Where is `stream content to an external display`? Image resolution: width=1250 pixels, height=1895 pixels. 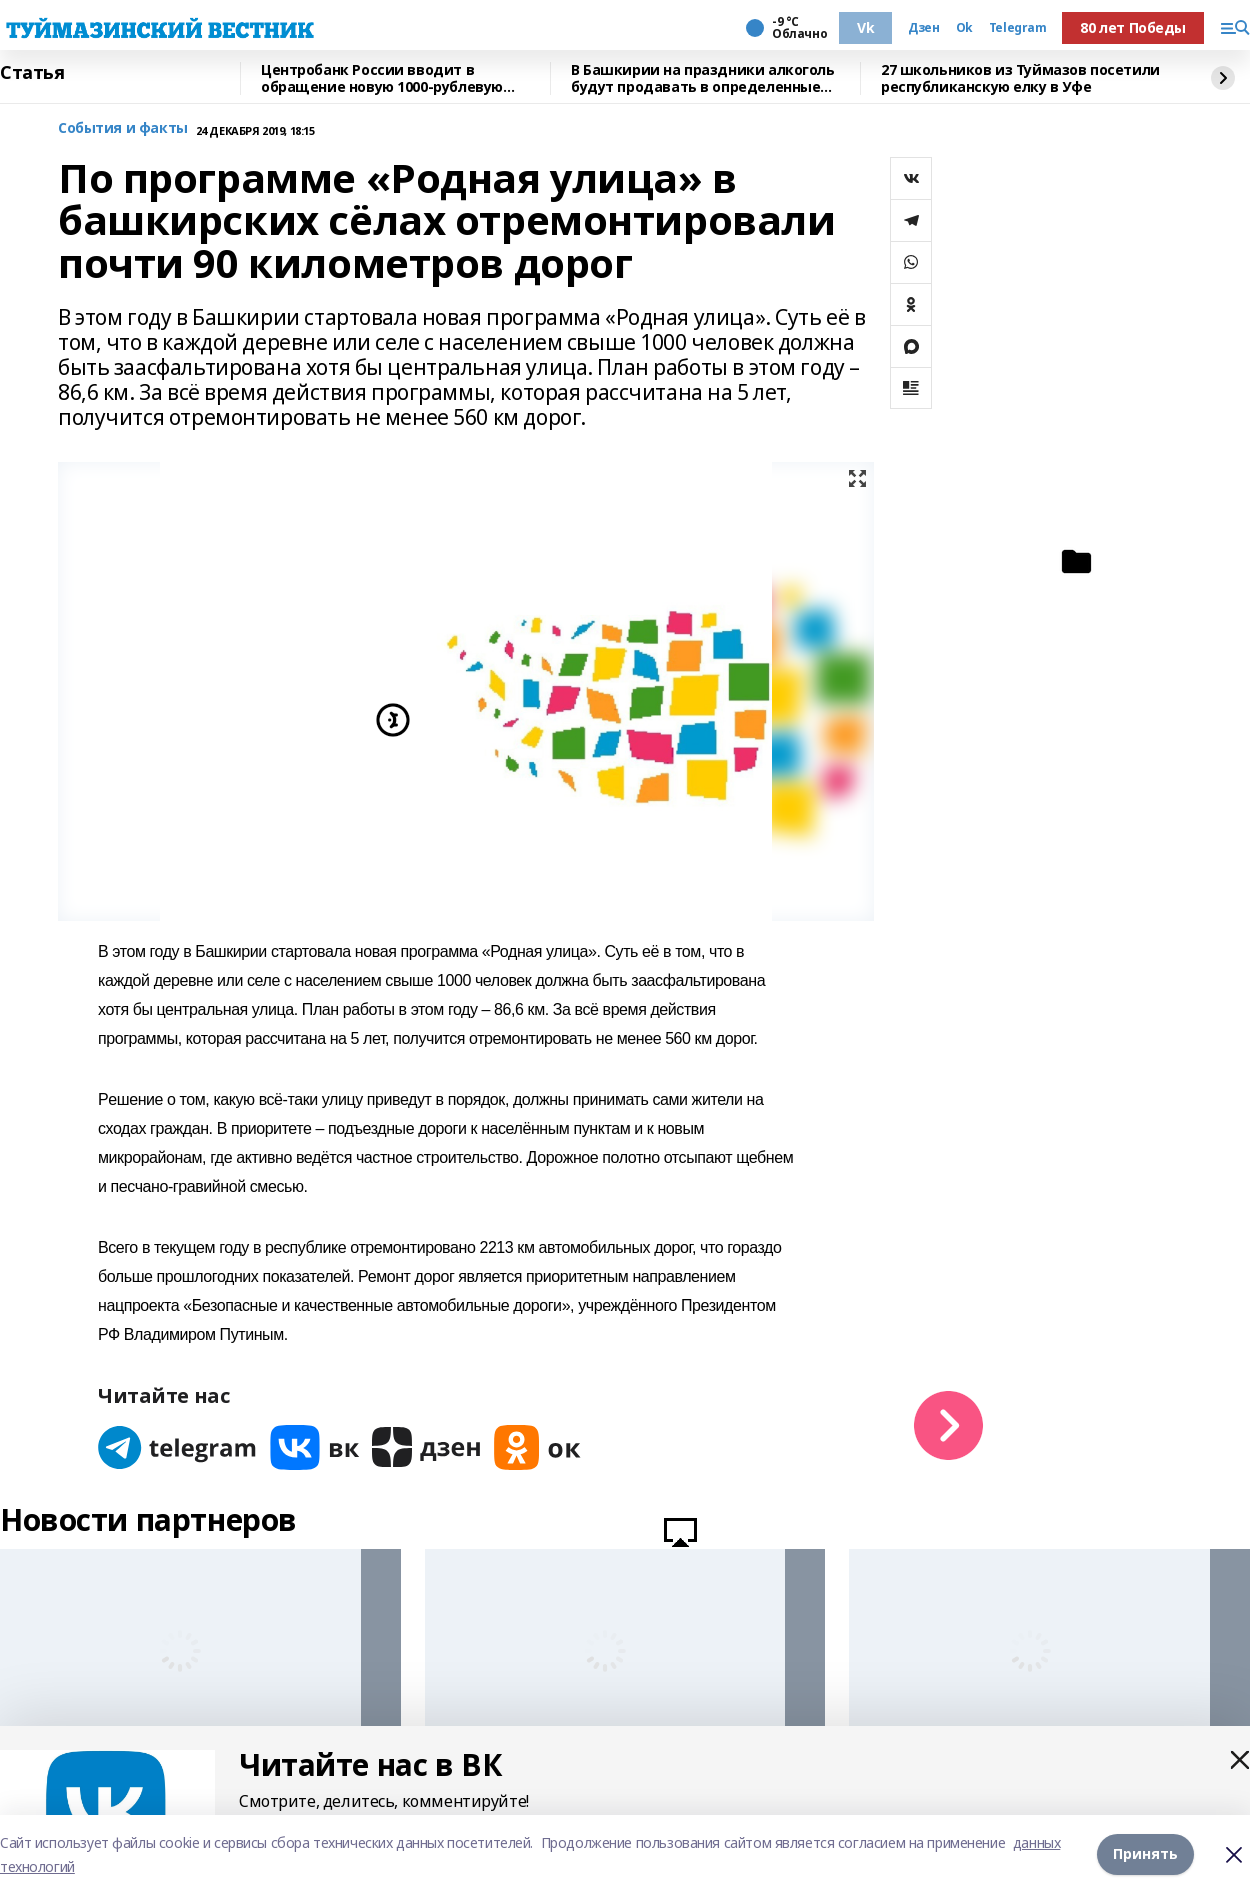
stream content to an external display is located at coordinates (680, 1531).